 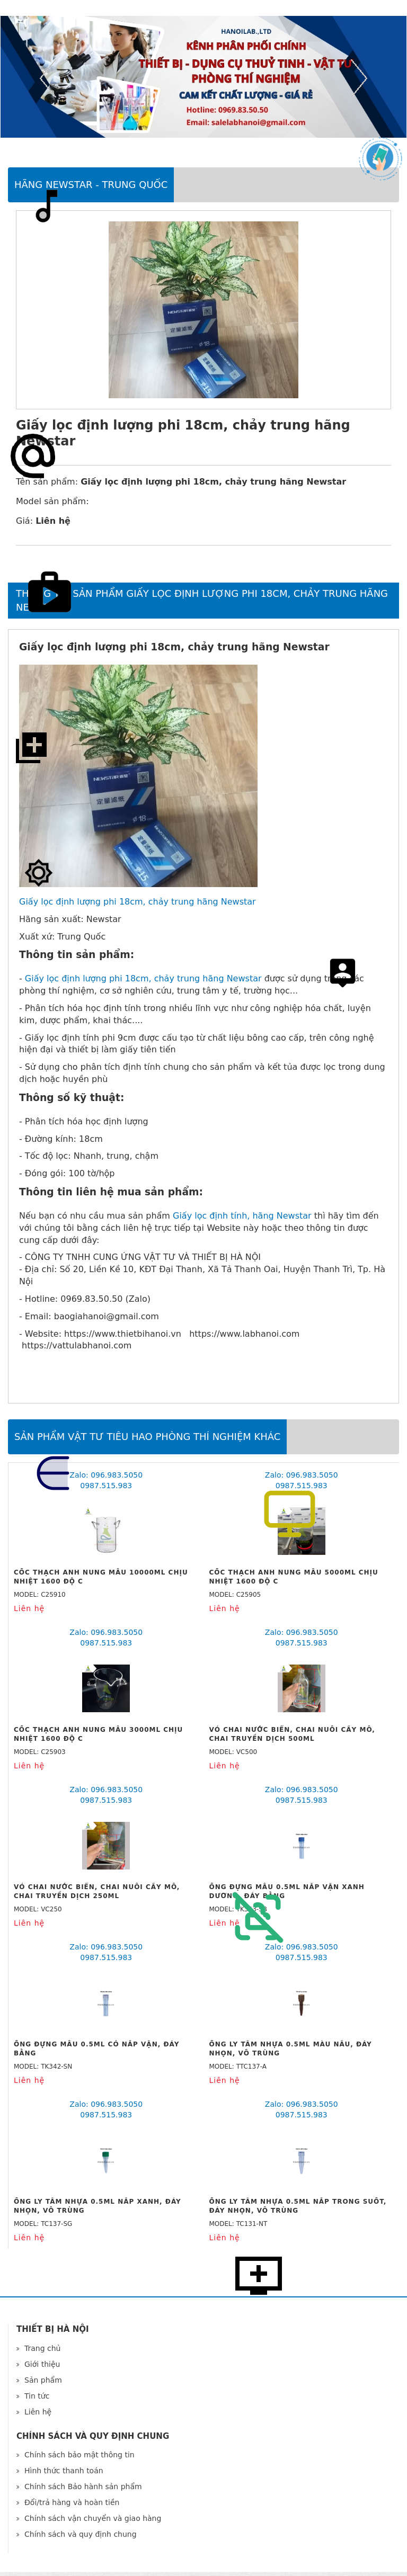 What do you see at coordinates (47, 206) in the screenshot?
I see `access music or audio player` at bounding box center [47, 206].